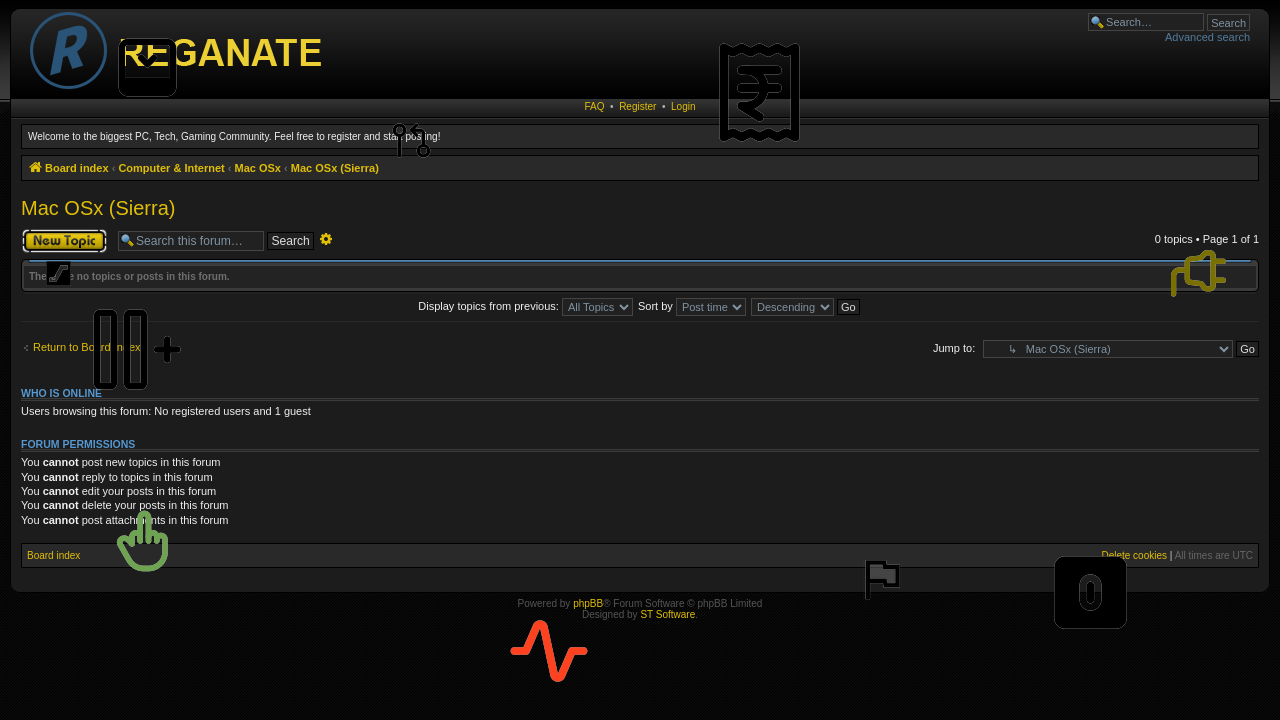  What do you see at coordinates (58, 273) in the screenshot?
I see `find nearby escalators` at bounding box center [58, 273].